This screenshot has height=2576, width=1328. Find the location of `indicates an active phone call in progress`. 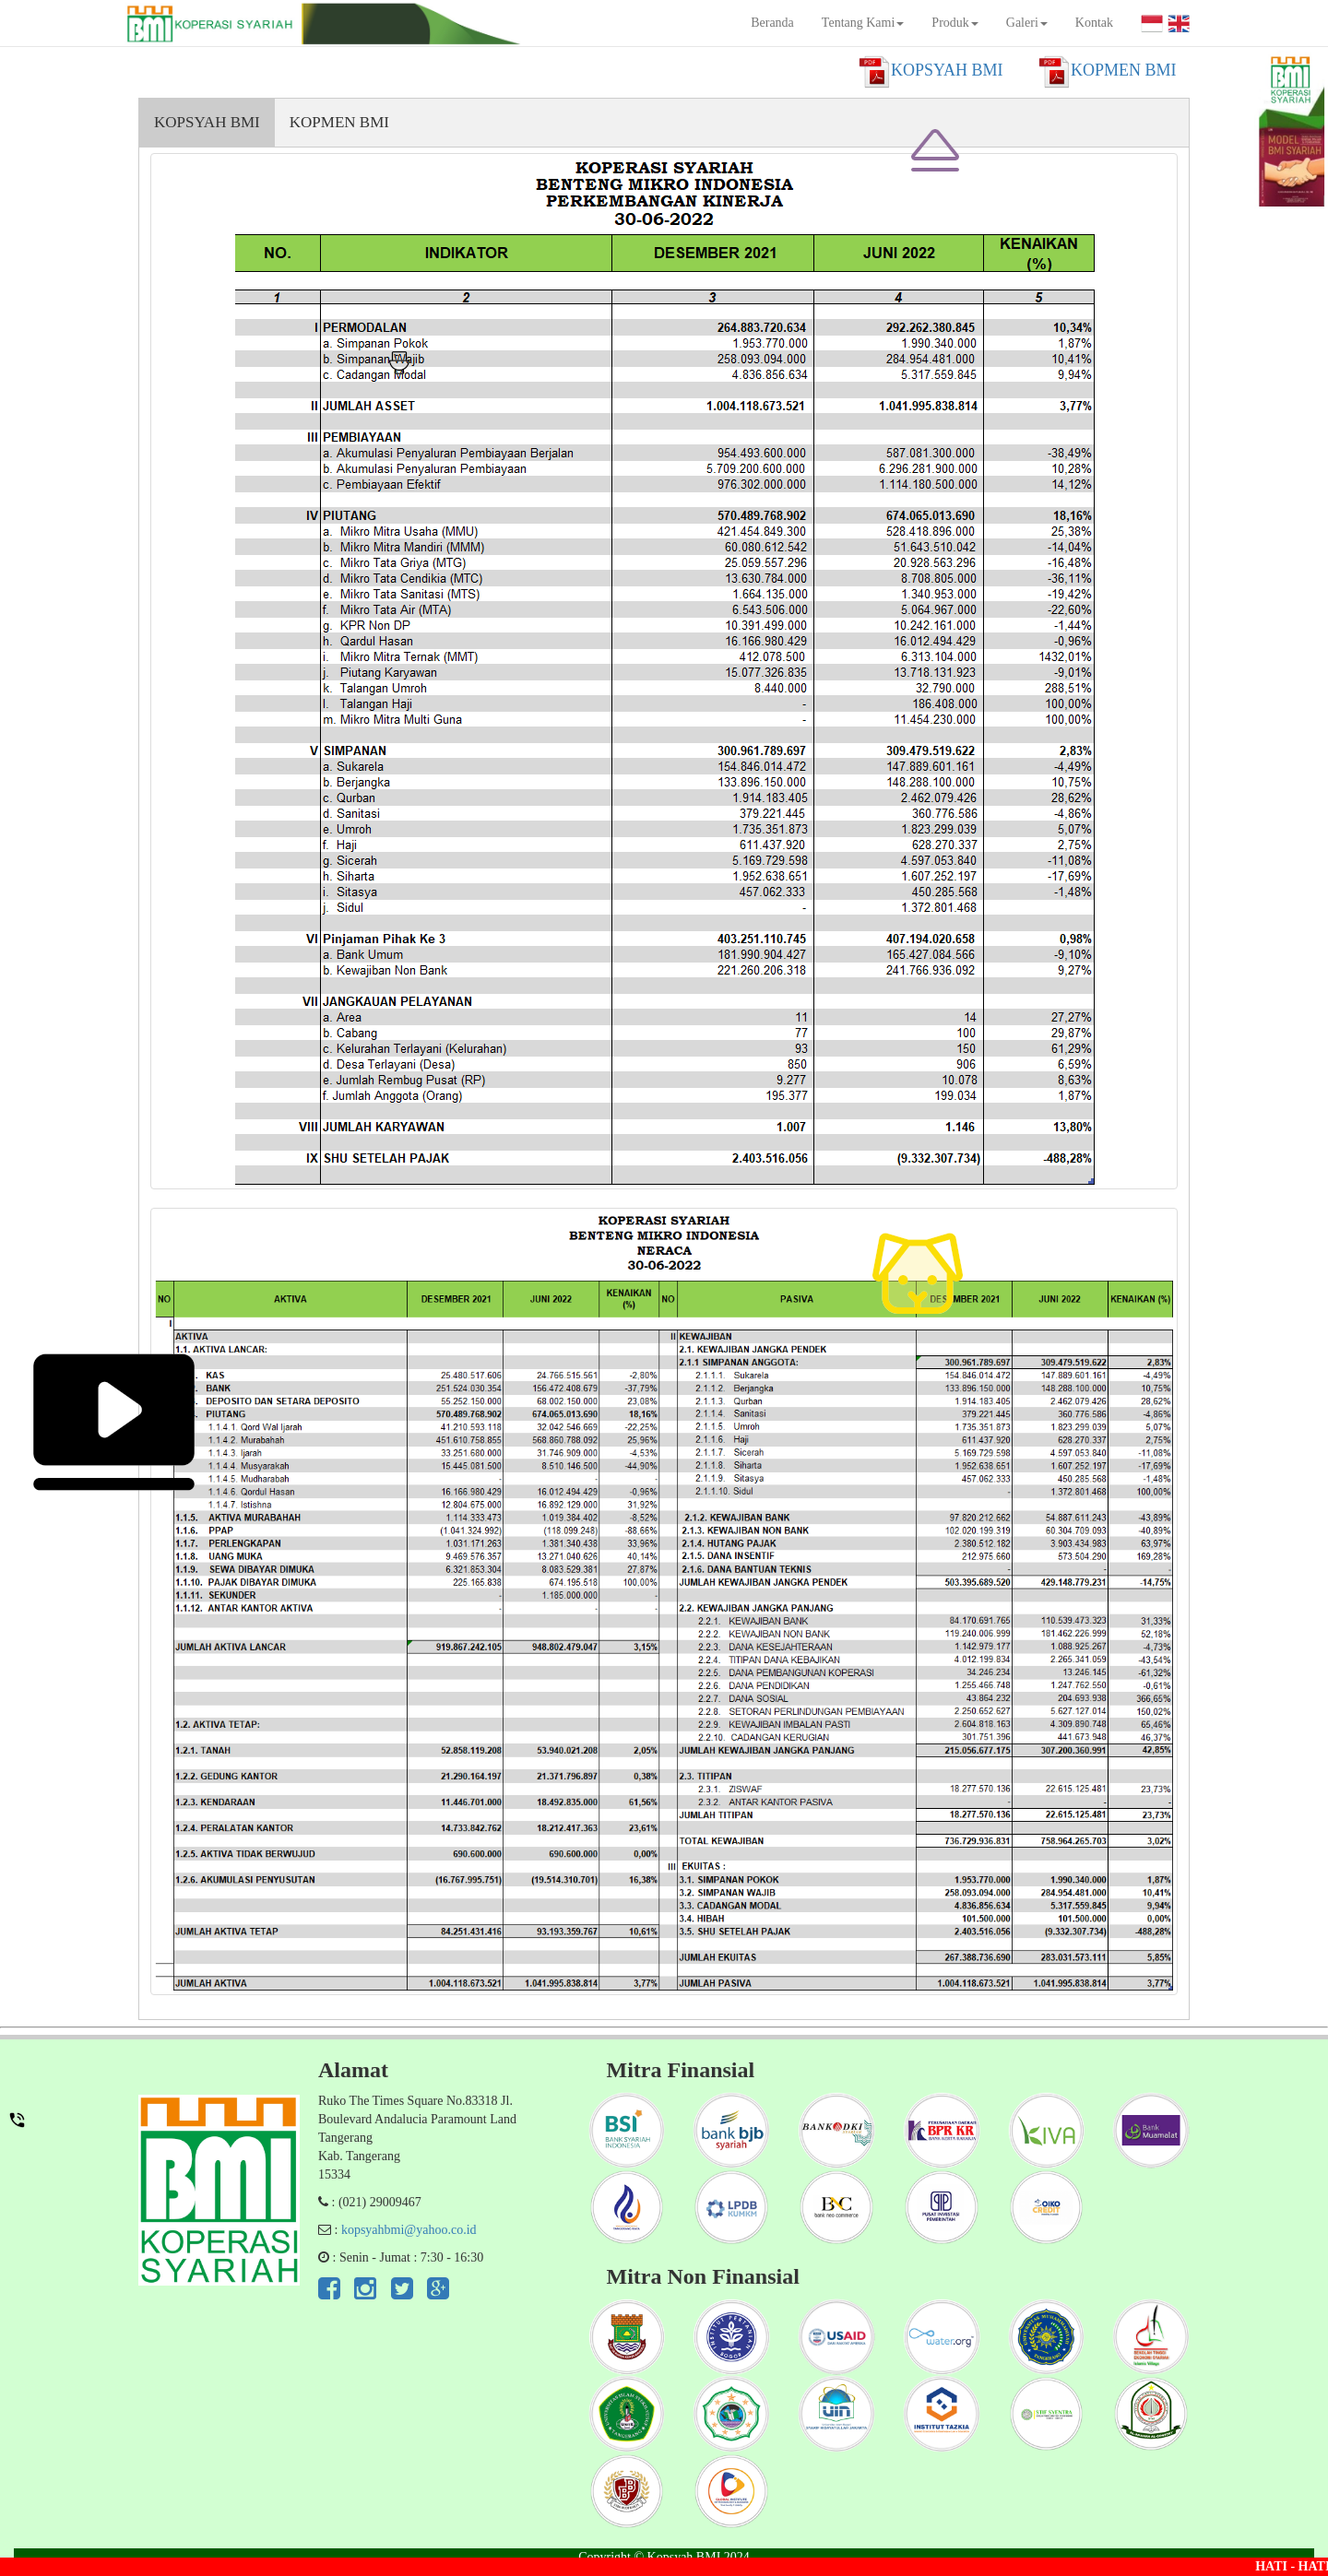

indicates an active phone call in progress is located at coordinates (17, 2120).